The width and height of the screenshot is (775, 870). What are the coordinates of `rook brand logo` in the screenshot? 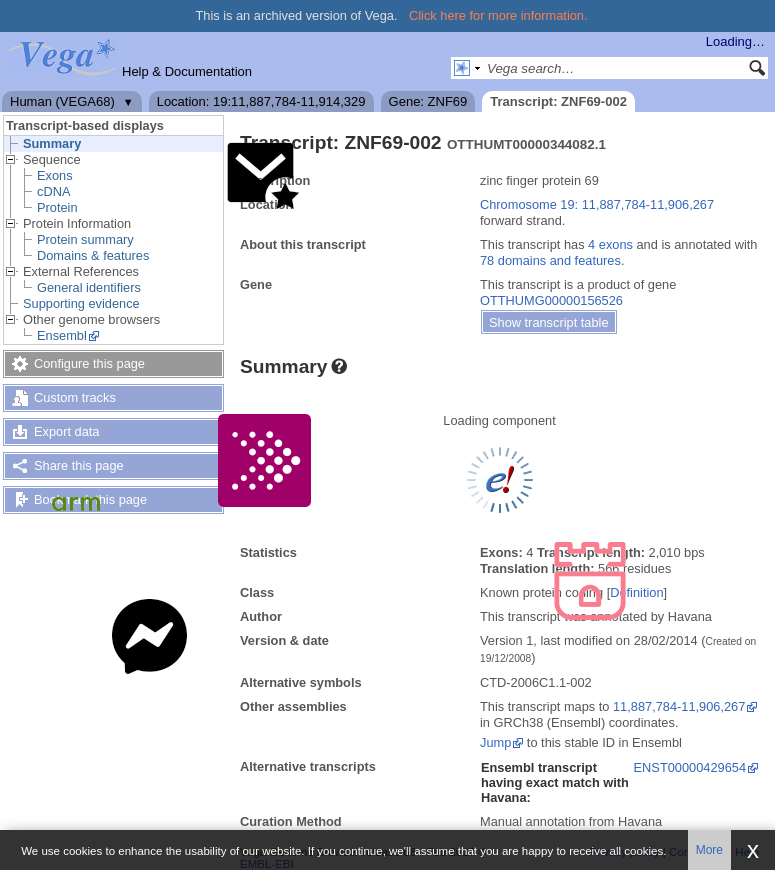 It's located at (590, 581).